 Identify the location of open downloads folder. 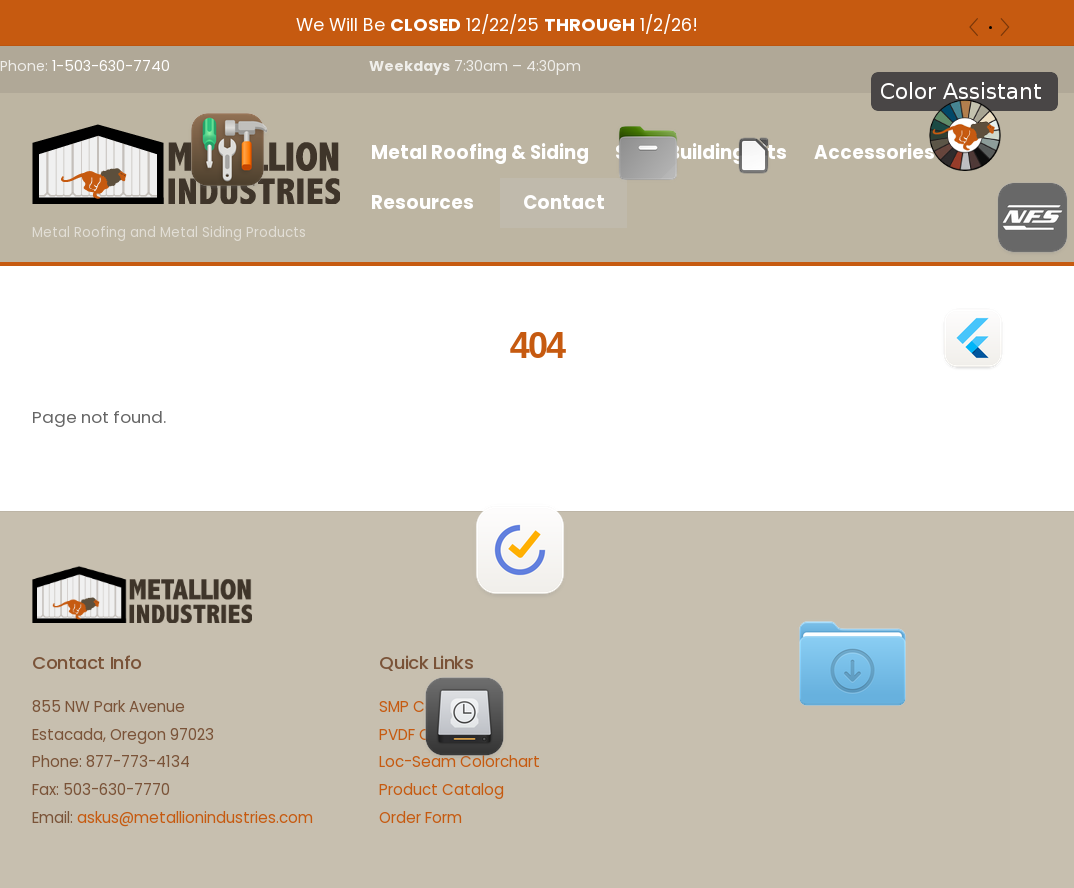
(852, 663).